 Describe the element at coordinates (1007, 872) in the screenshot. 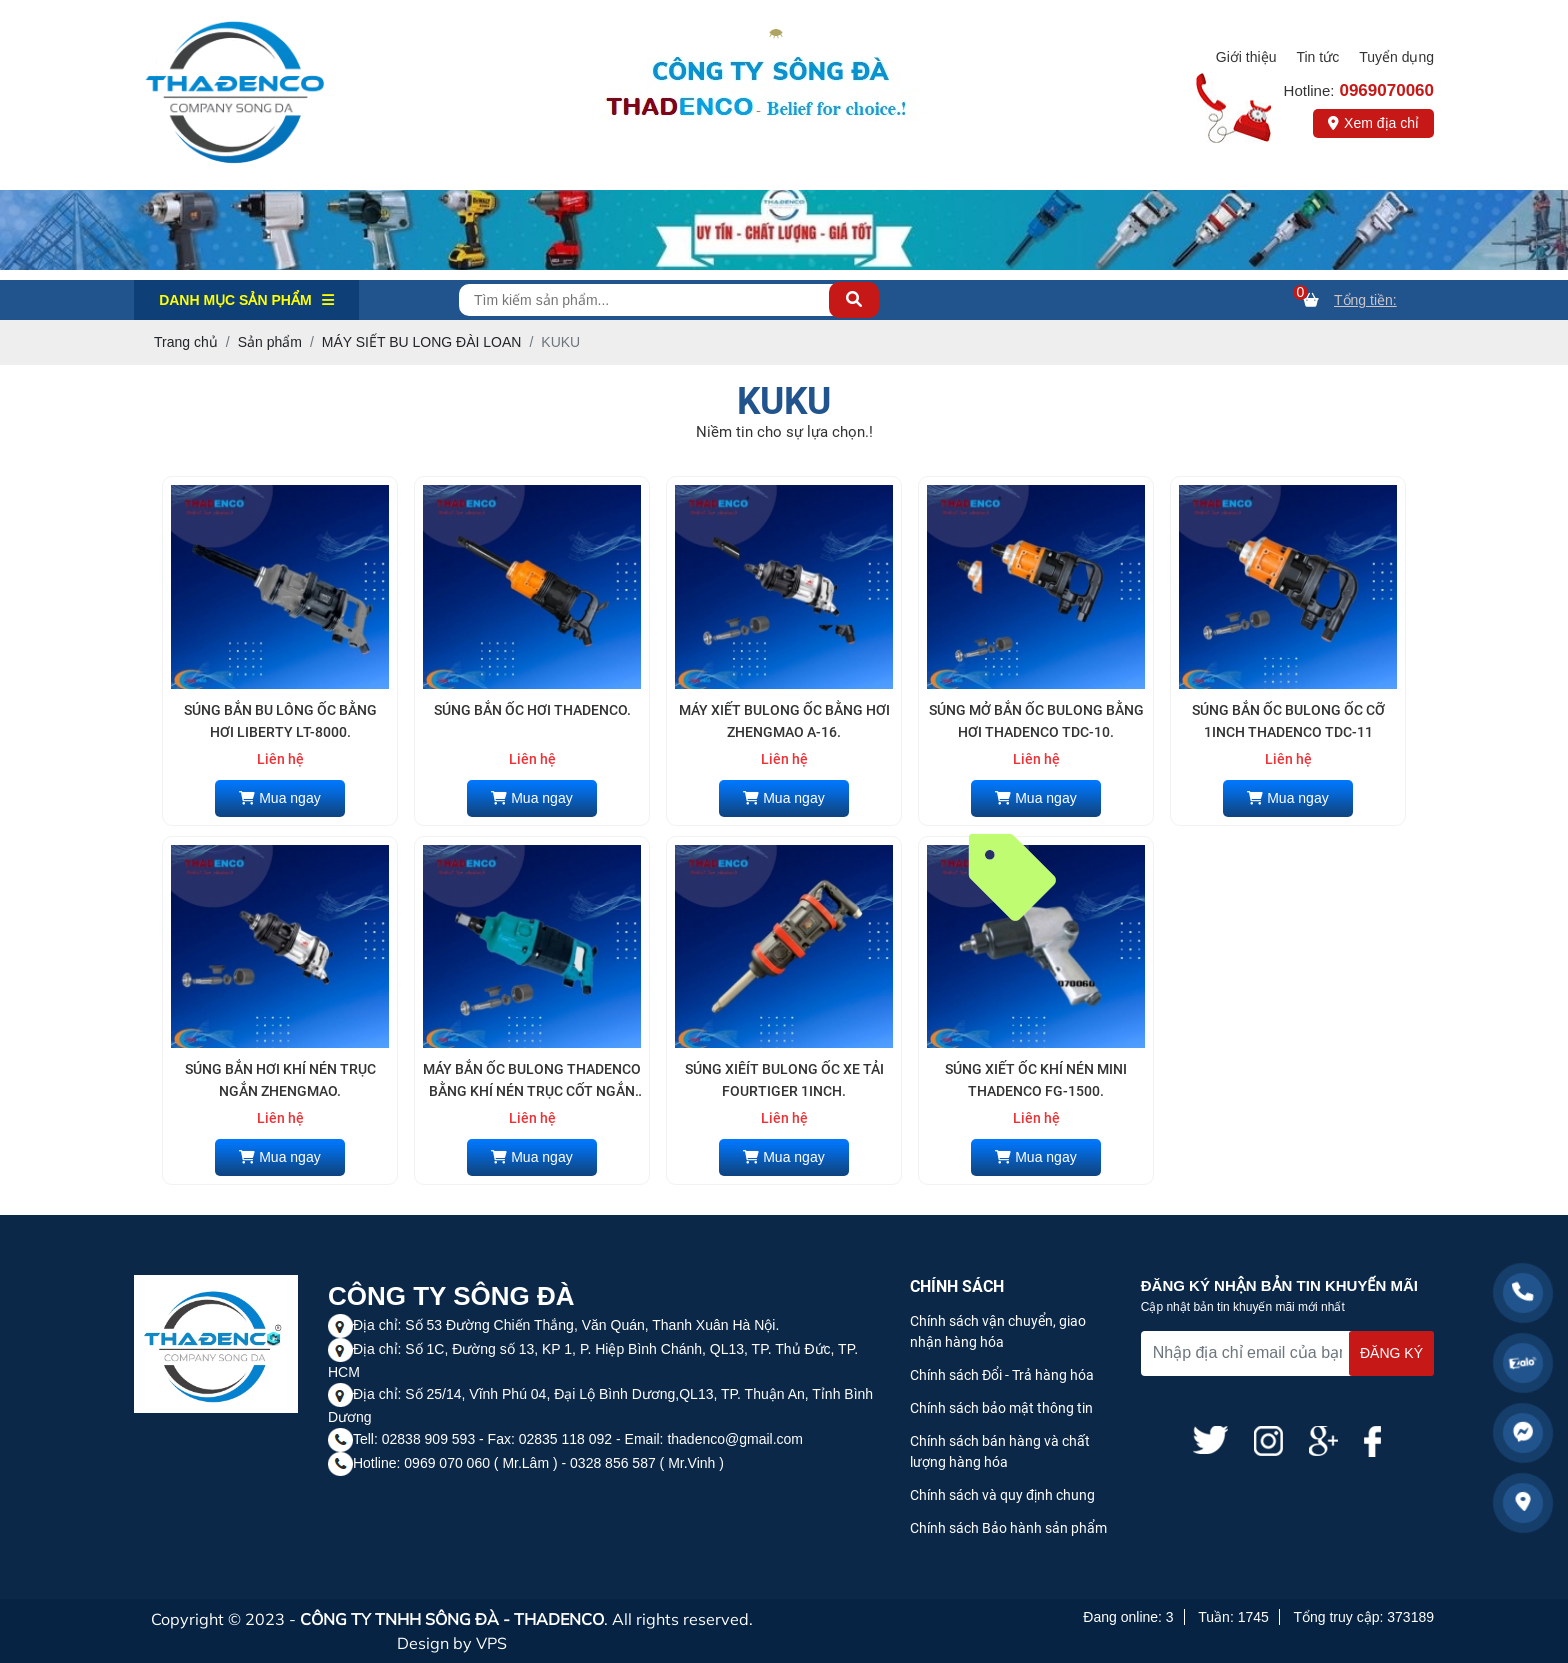

I see `add a tag or label to an item` at that location.